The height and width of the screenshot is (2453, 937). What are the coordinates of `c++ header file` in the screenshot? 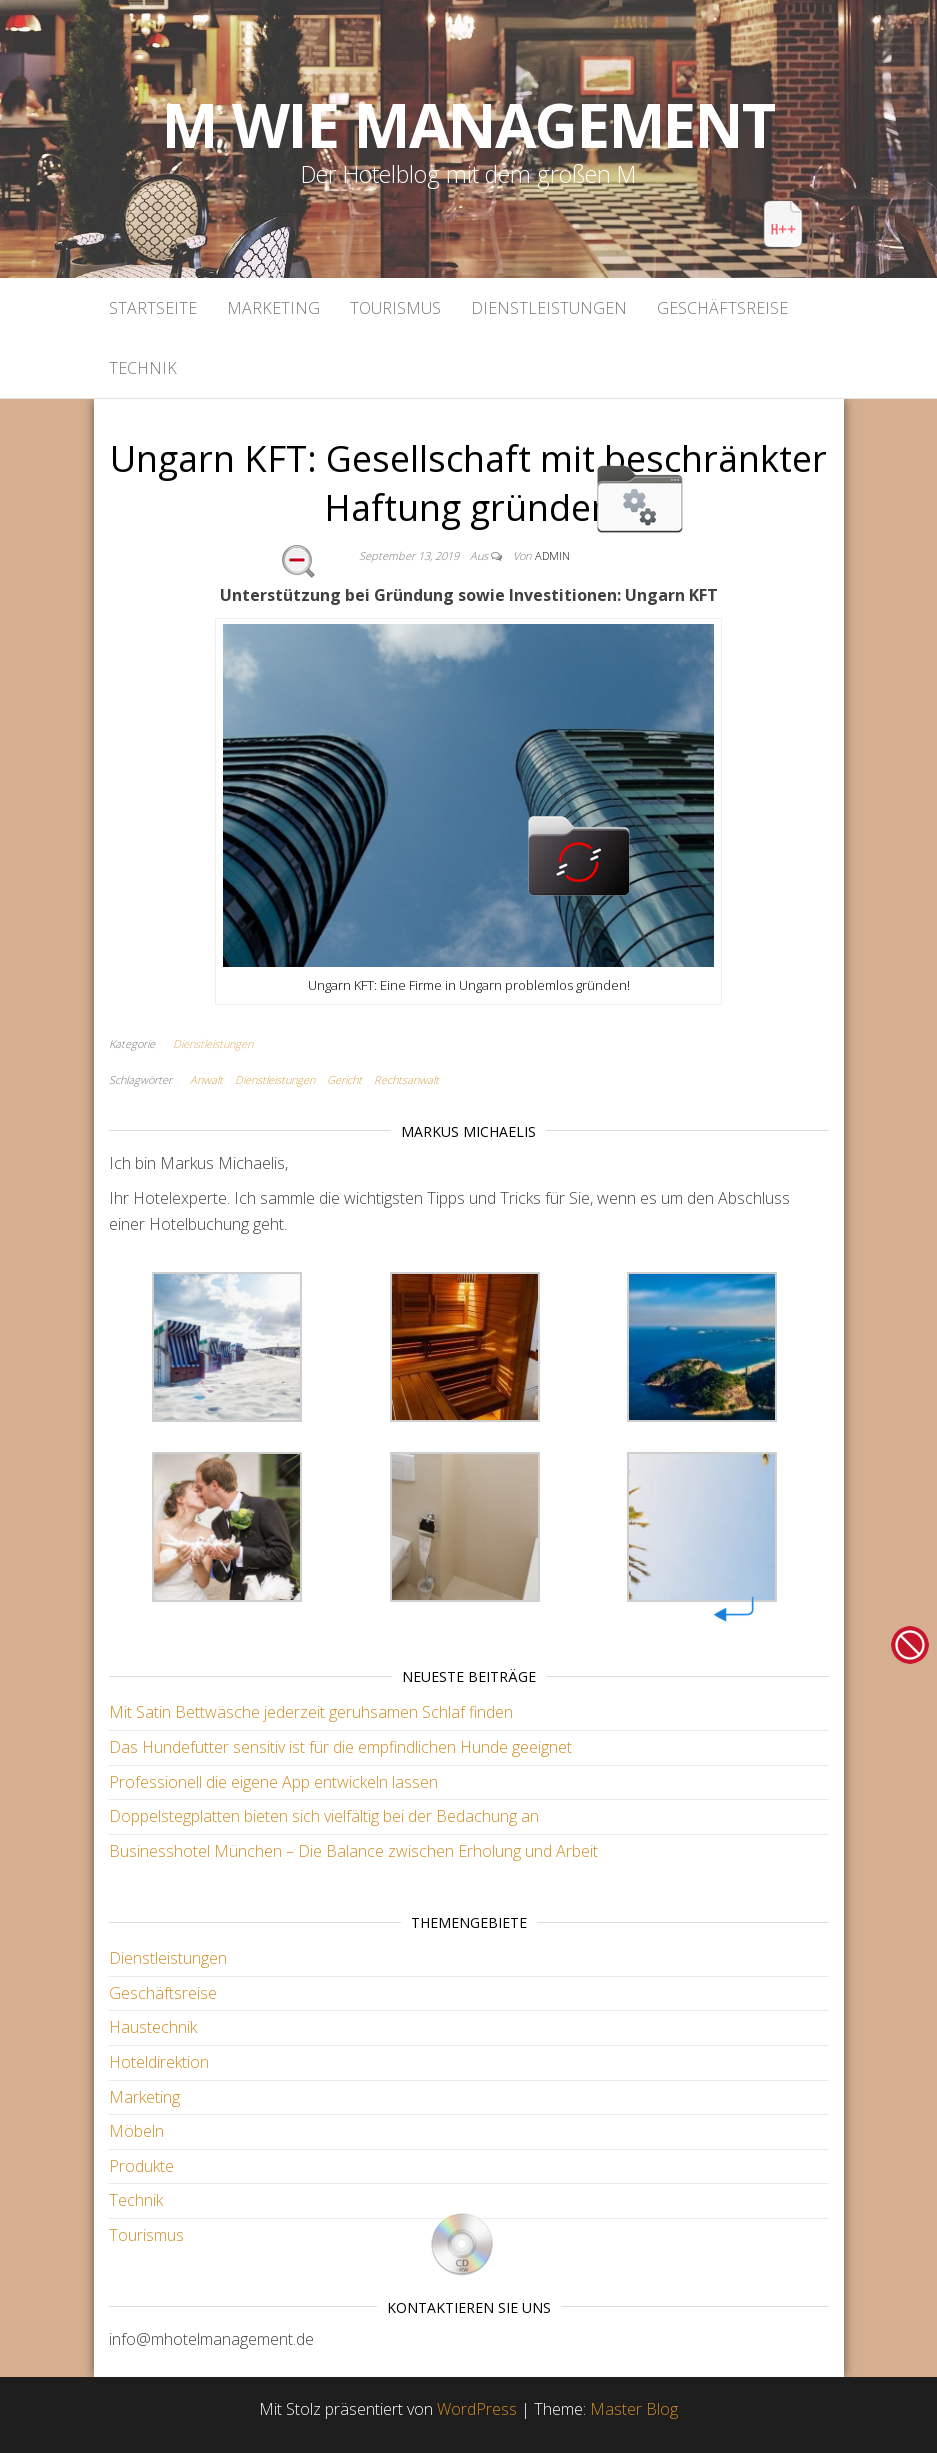 It's located at (783, 224).